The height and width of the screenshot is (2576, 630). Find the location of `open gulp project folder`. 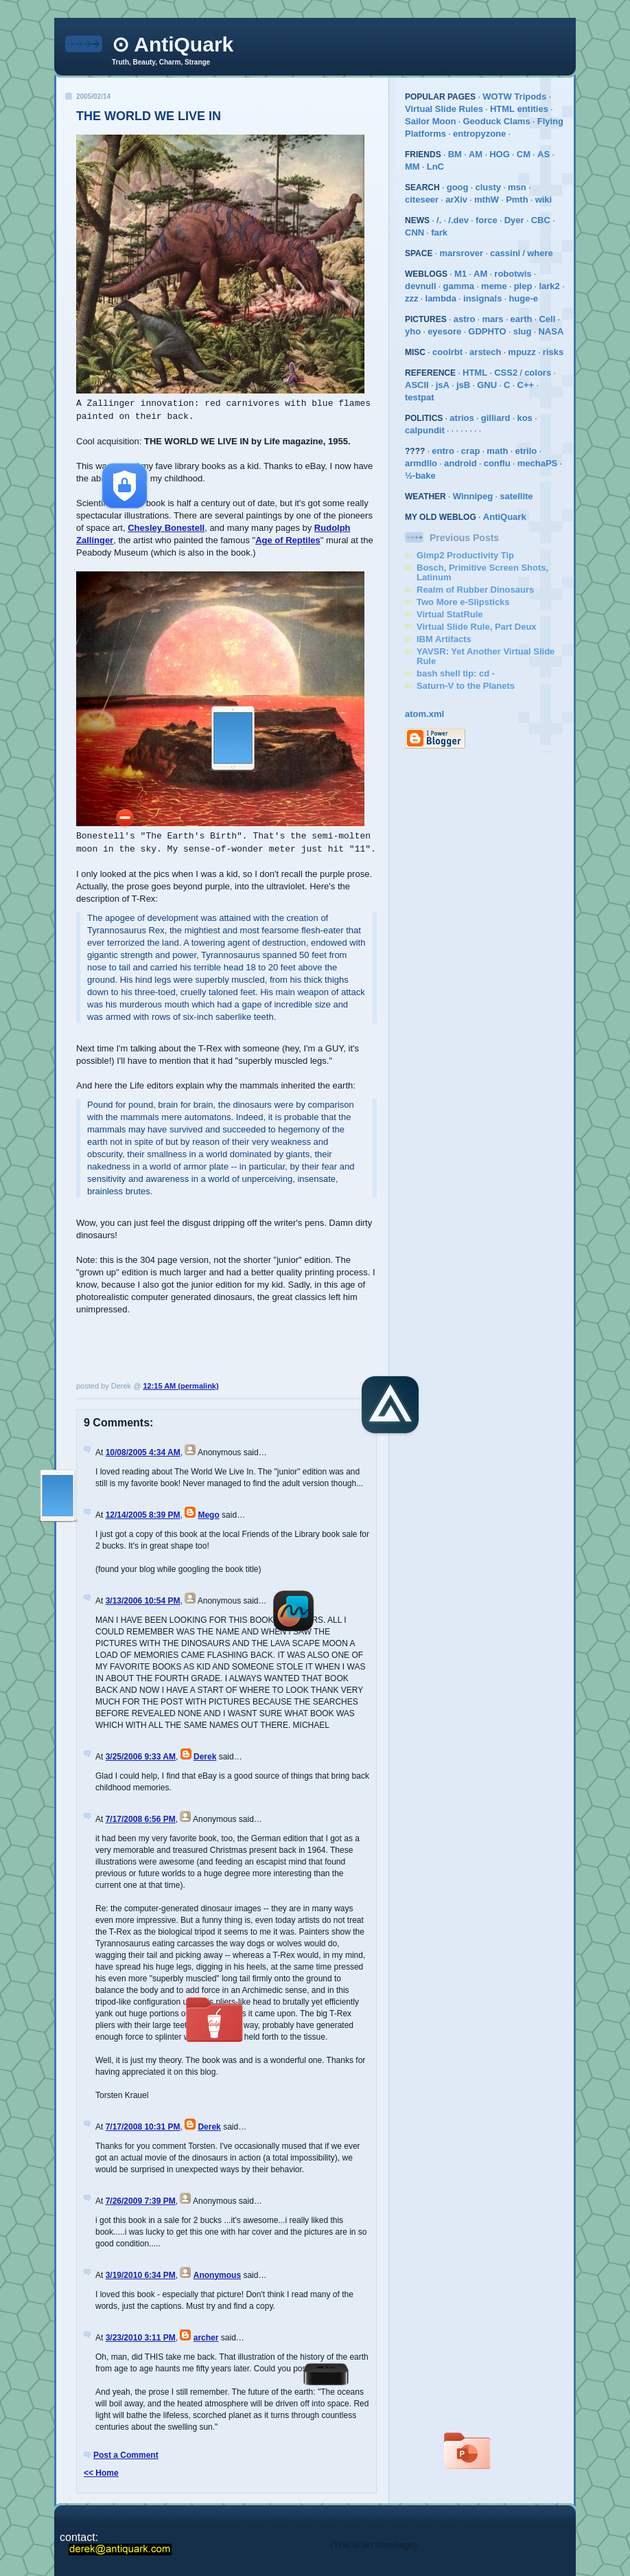

open gulp project folder is located at coordinates (214, 2021).